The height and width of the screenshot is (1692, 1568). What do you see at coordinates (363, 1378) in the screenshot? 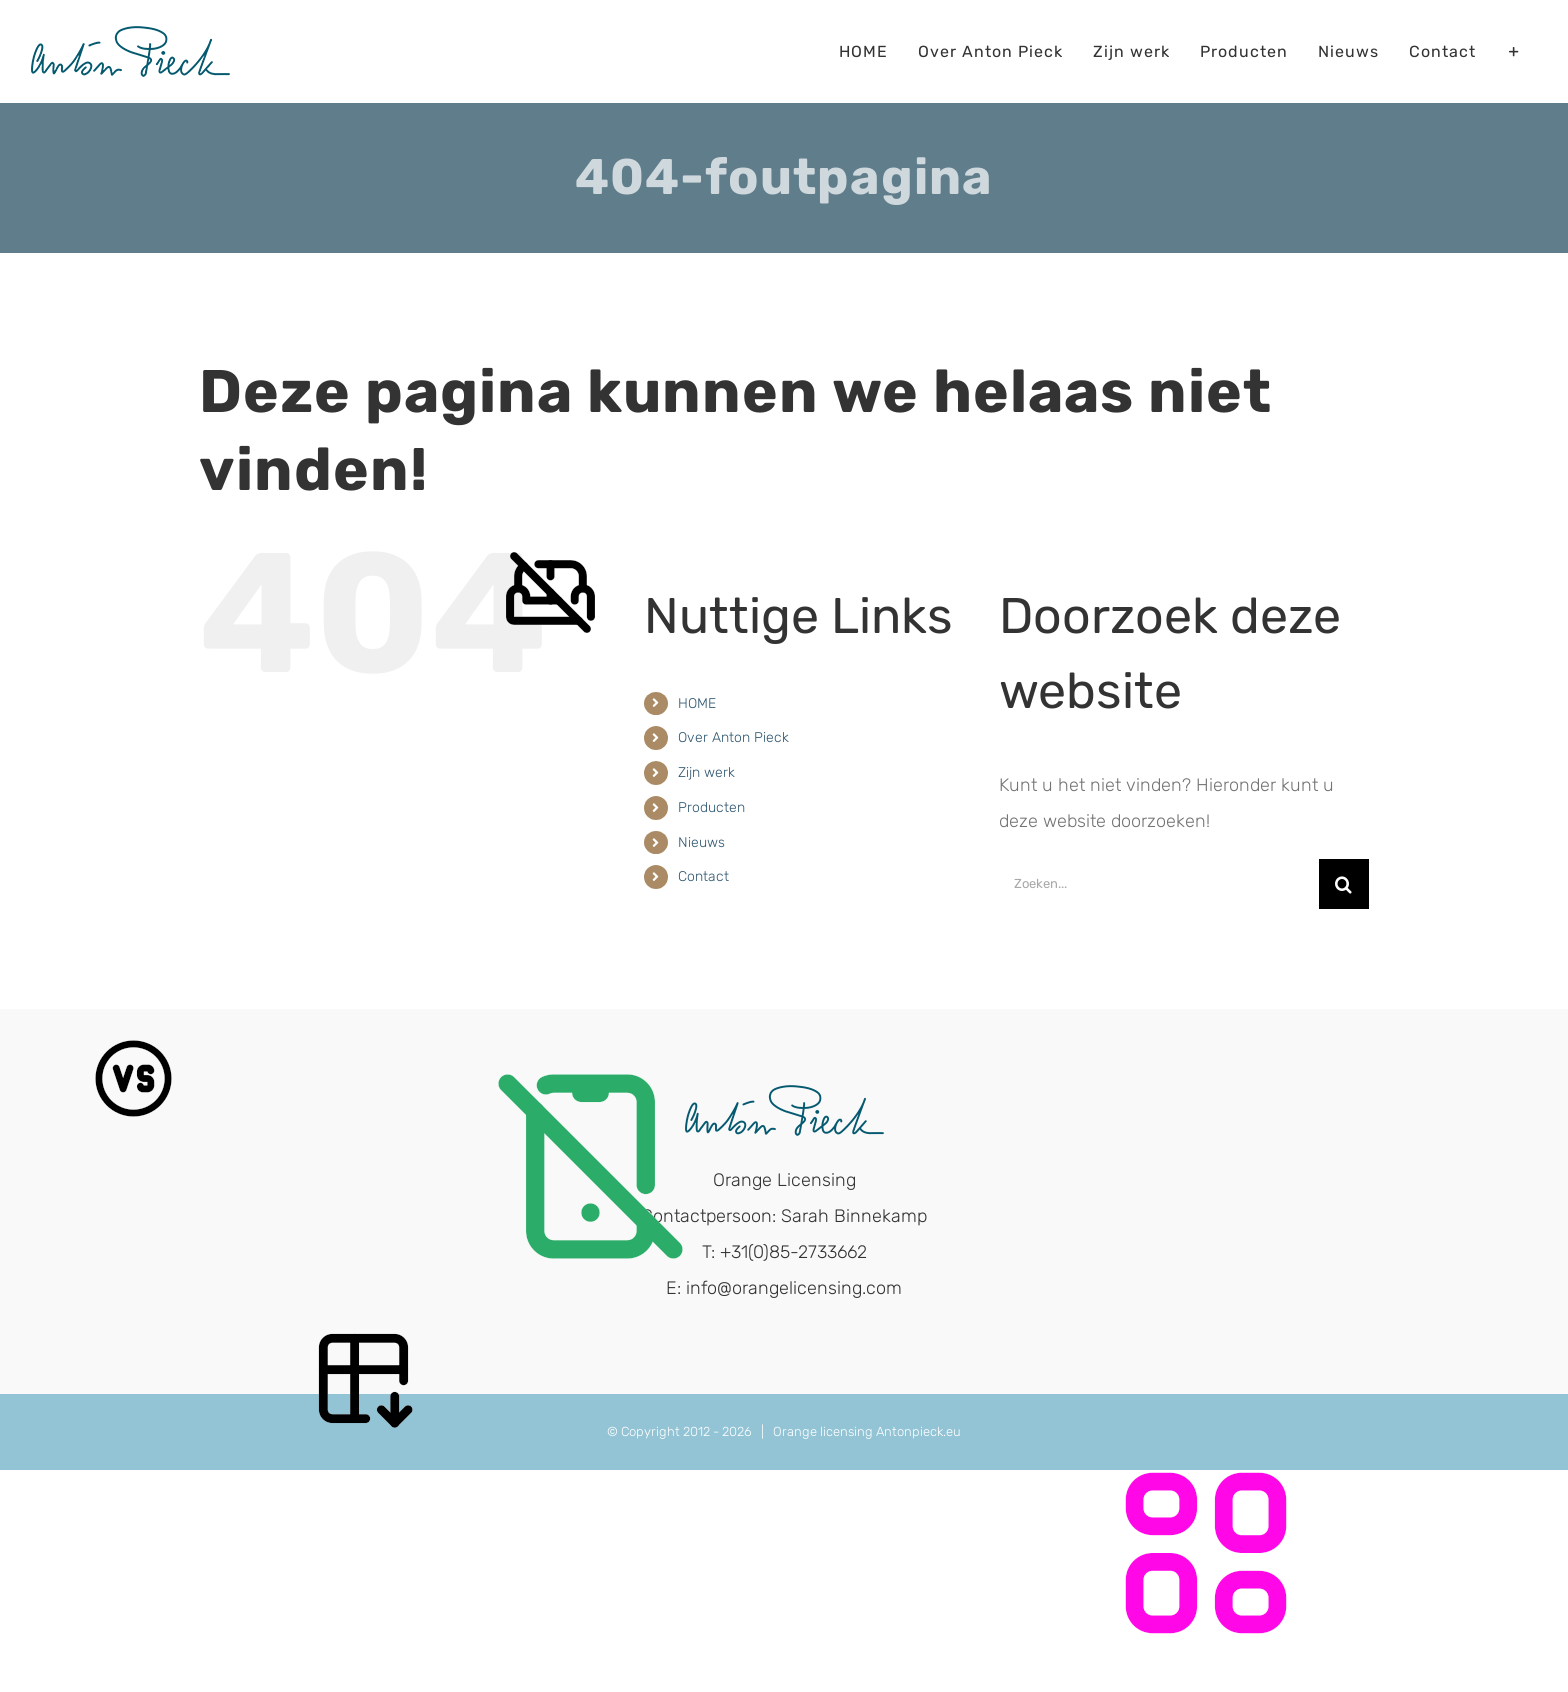
I see `download table data` at bounding box center [363, 1378].